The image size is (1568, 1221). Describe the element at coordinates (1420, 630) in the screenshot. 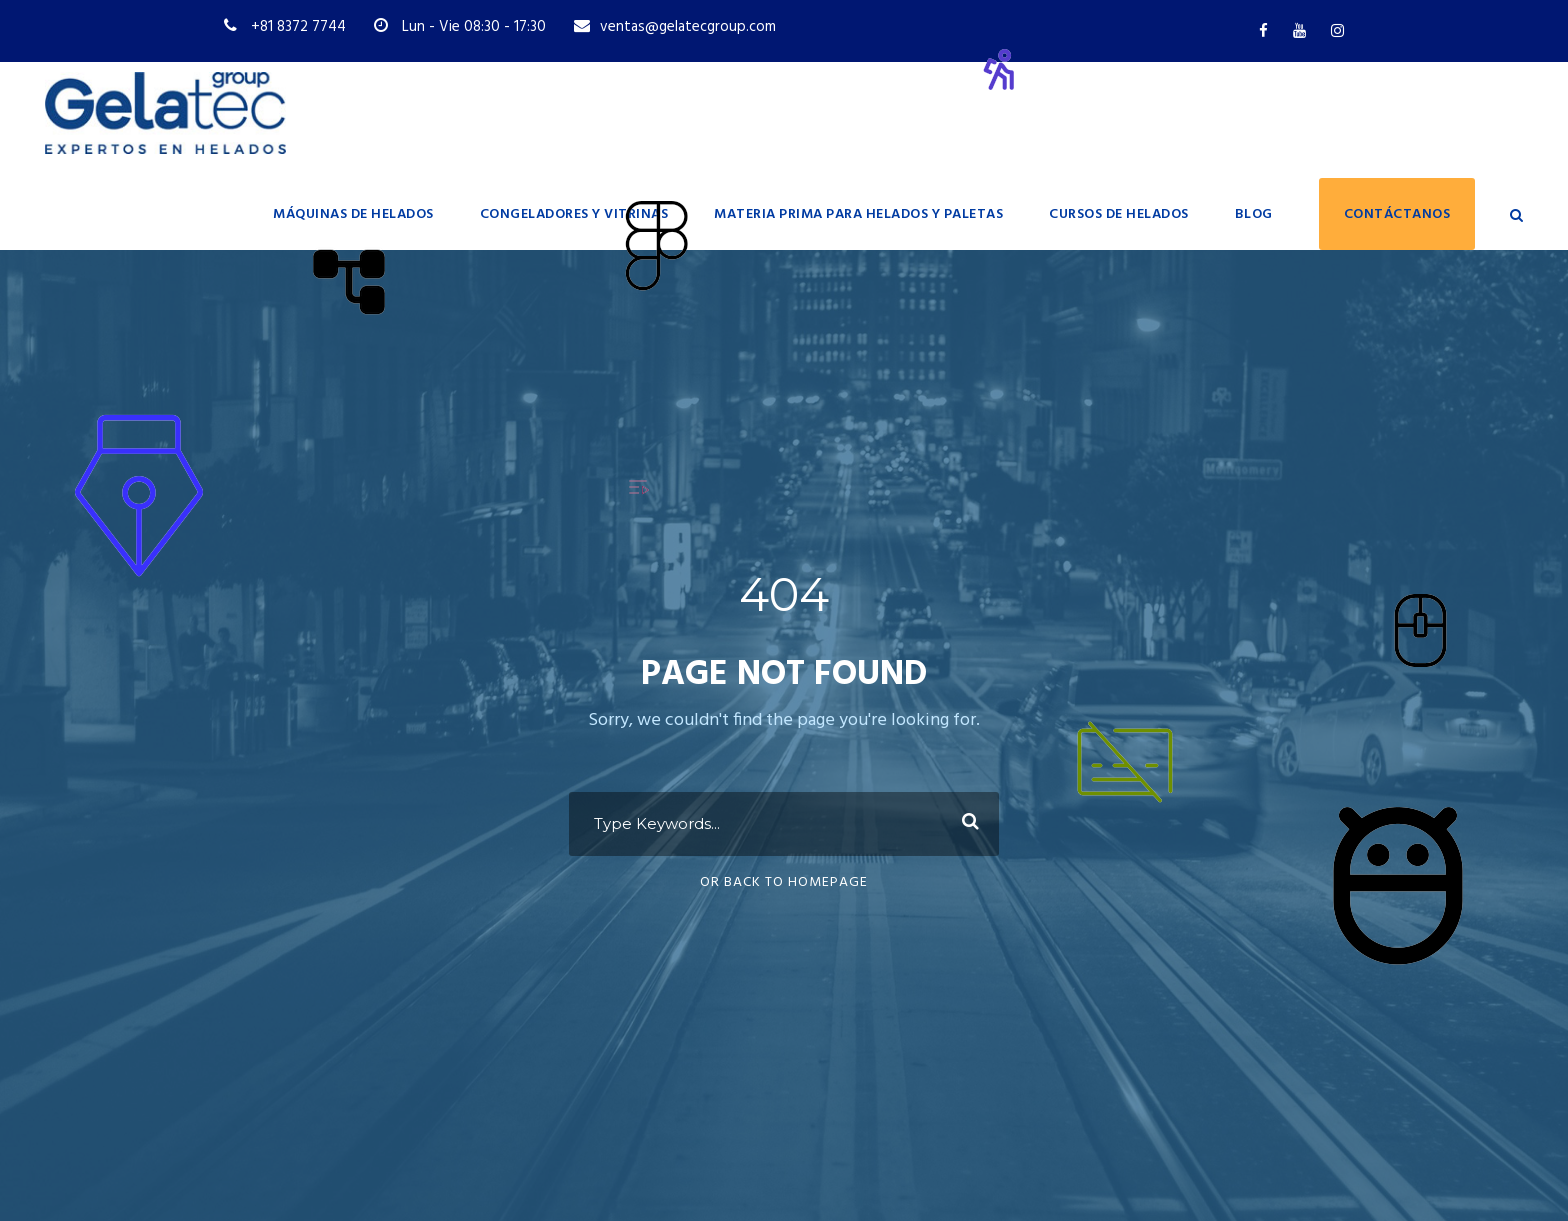

I see `middle mouse button click action` at that location.